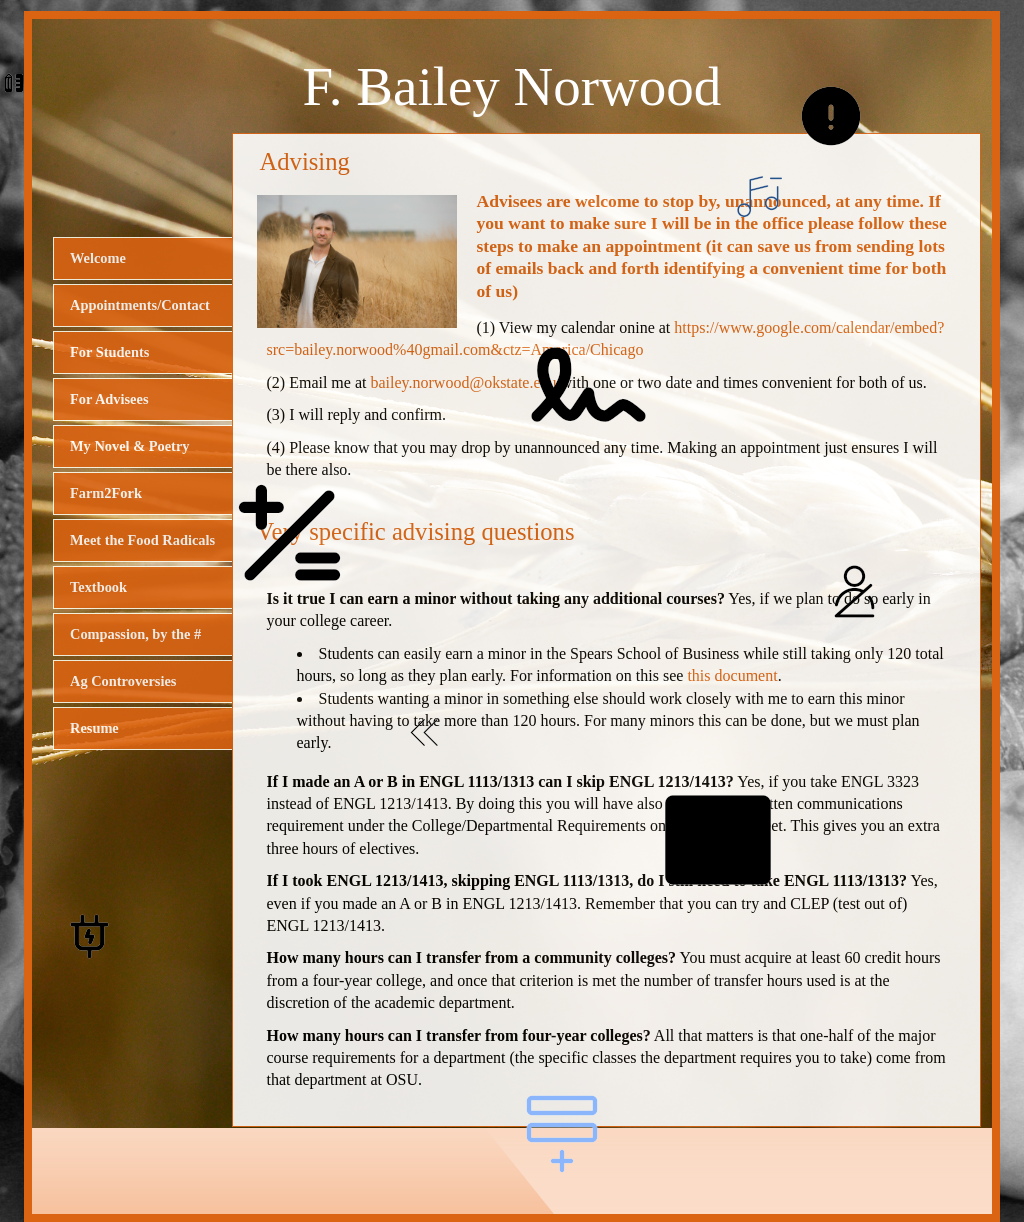  Describe the element at coordinates (718, 840) in the screenshot. I see `placeholder for image or media content` at that location.